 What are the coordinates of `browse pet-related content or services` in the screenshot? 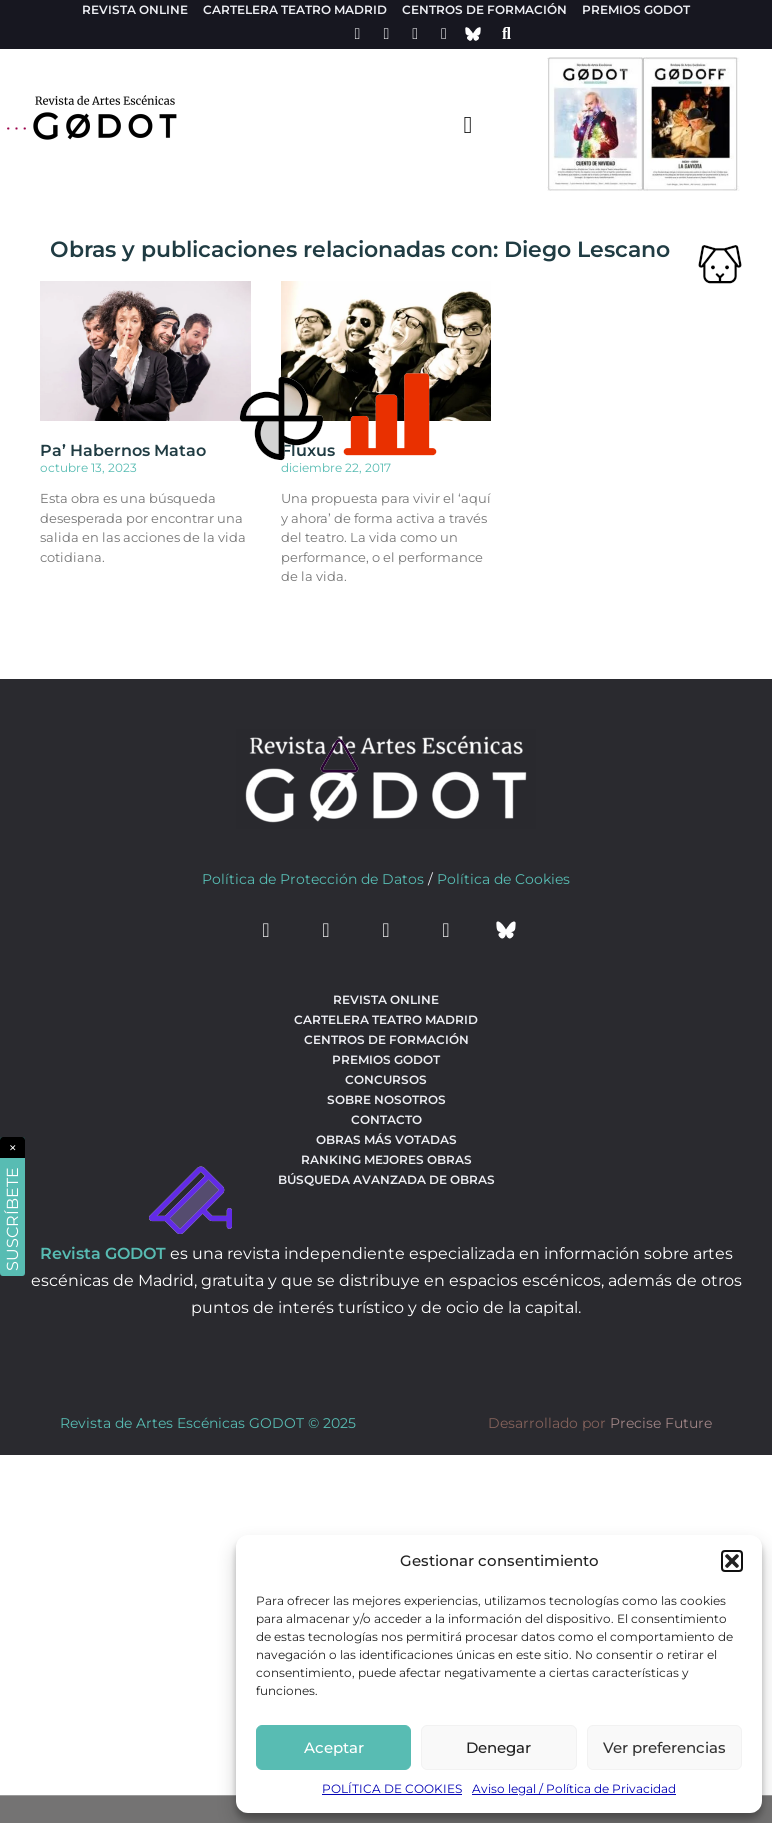 It's located at (720, 265).